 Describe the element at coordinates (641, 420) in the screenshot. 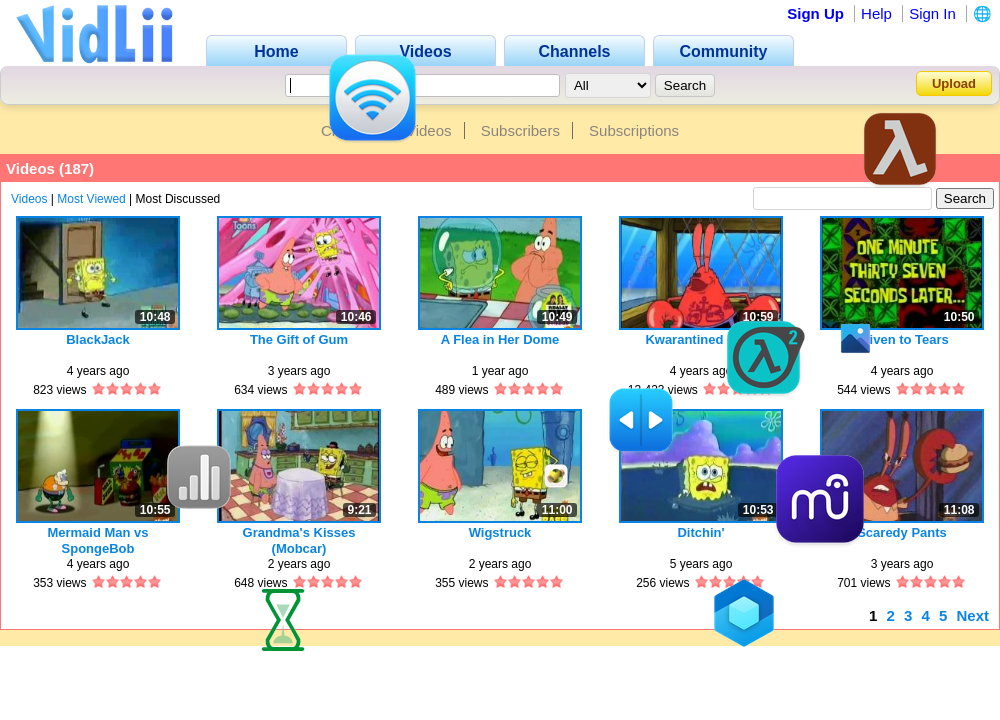

I see `xfce panel separator settings` at that location.